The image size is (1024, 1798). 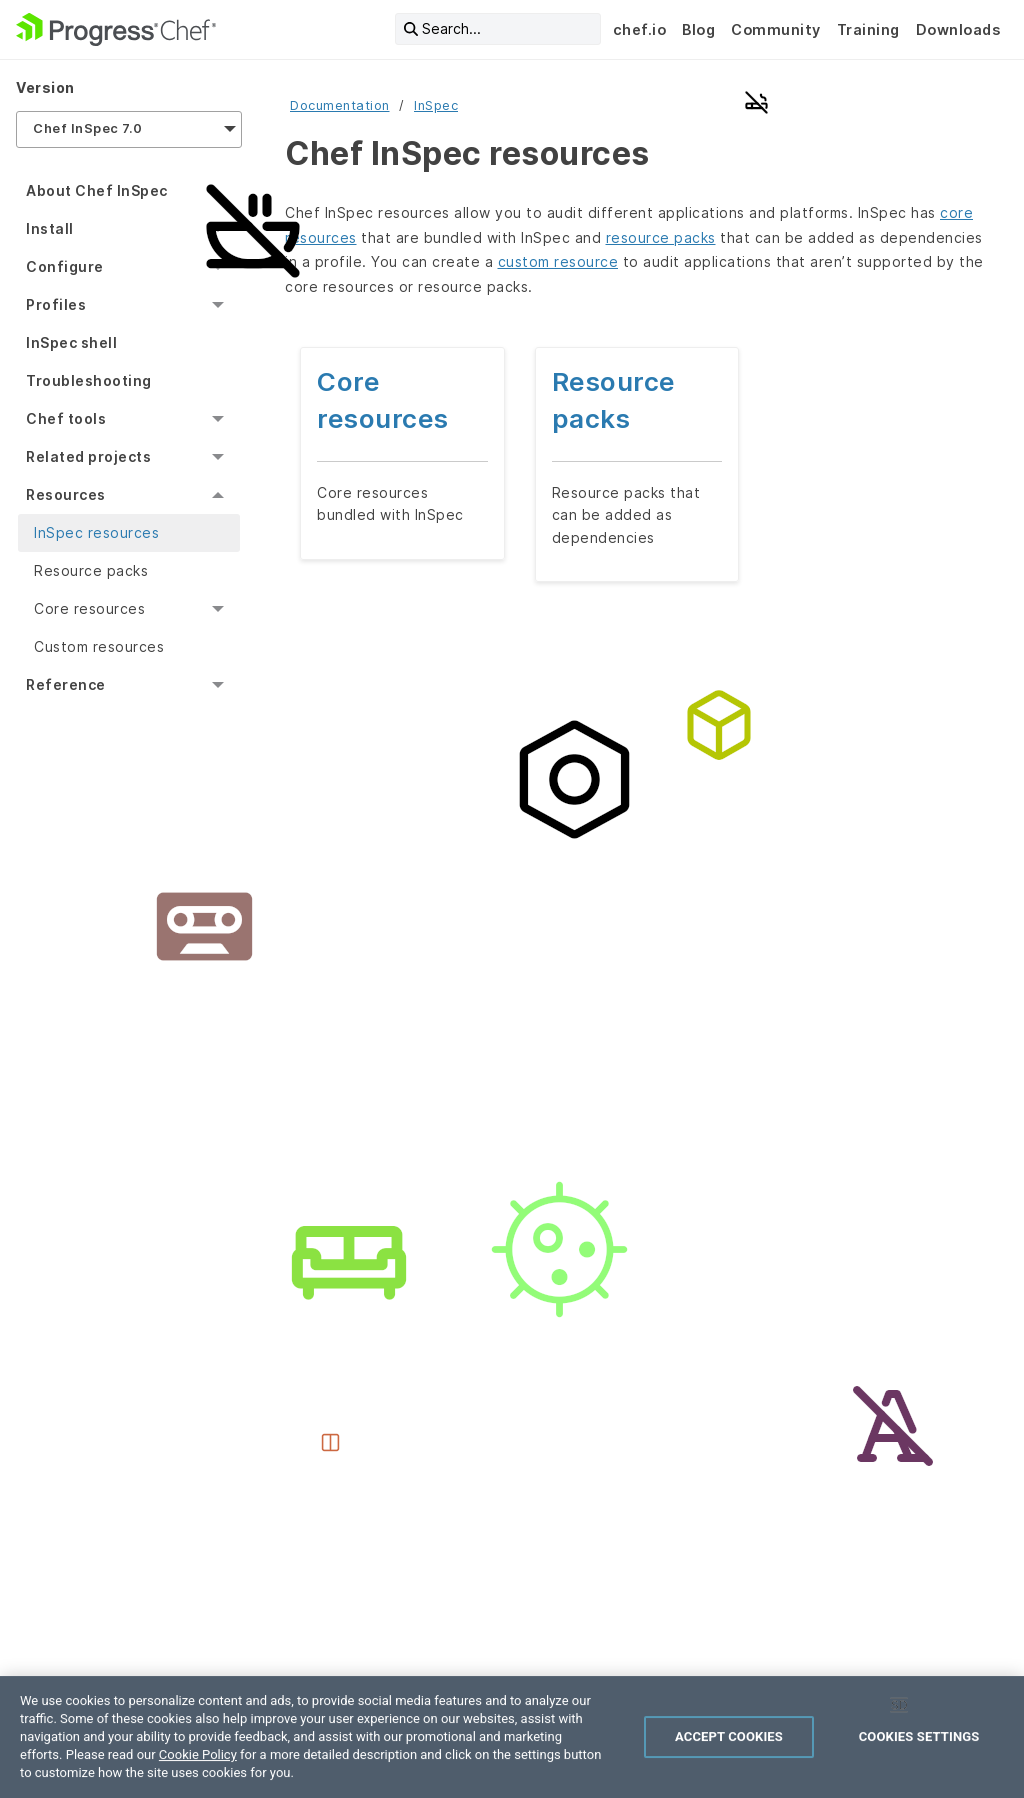 I want to click on access hardware or mechanical settings, so click(x=574, y=779).